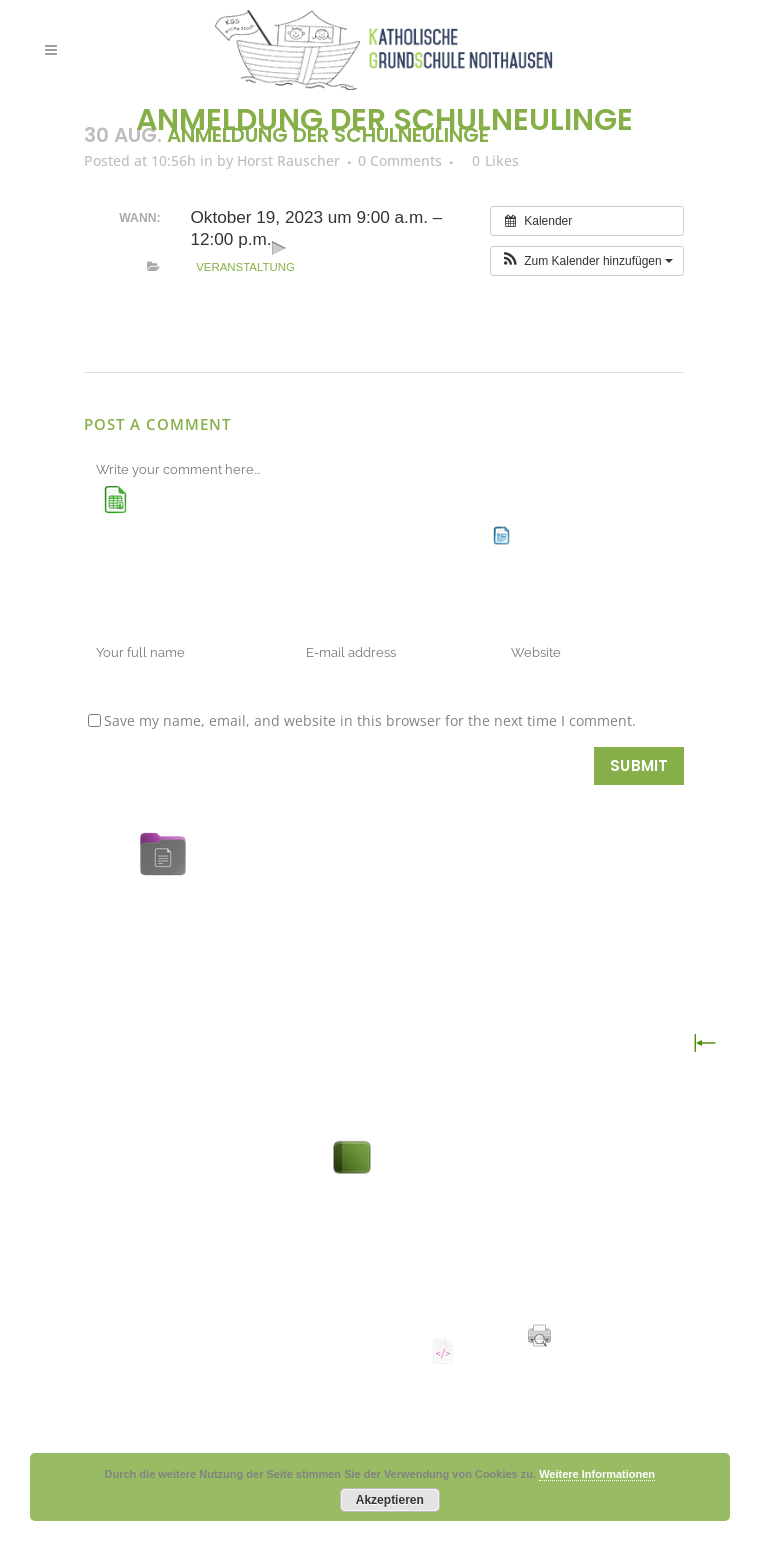 This screenshot has height=1551, width=768. Describe the element at coordinates (115, 499) in the screenshot. I see `open a spreadsheet template file` at that location.